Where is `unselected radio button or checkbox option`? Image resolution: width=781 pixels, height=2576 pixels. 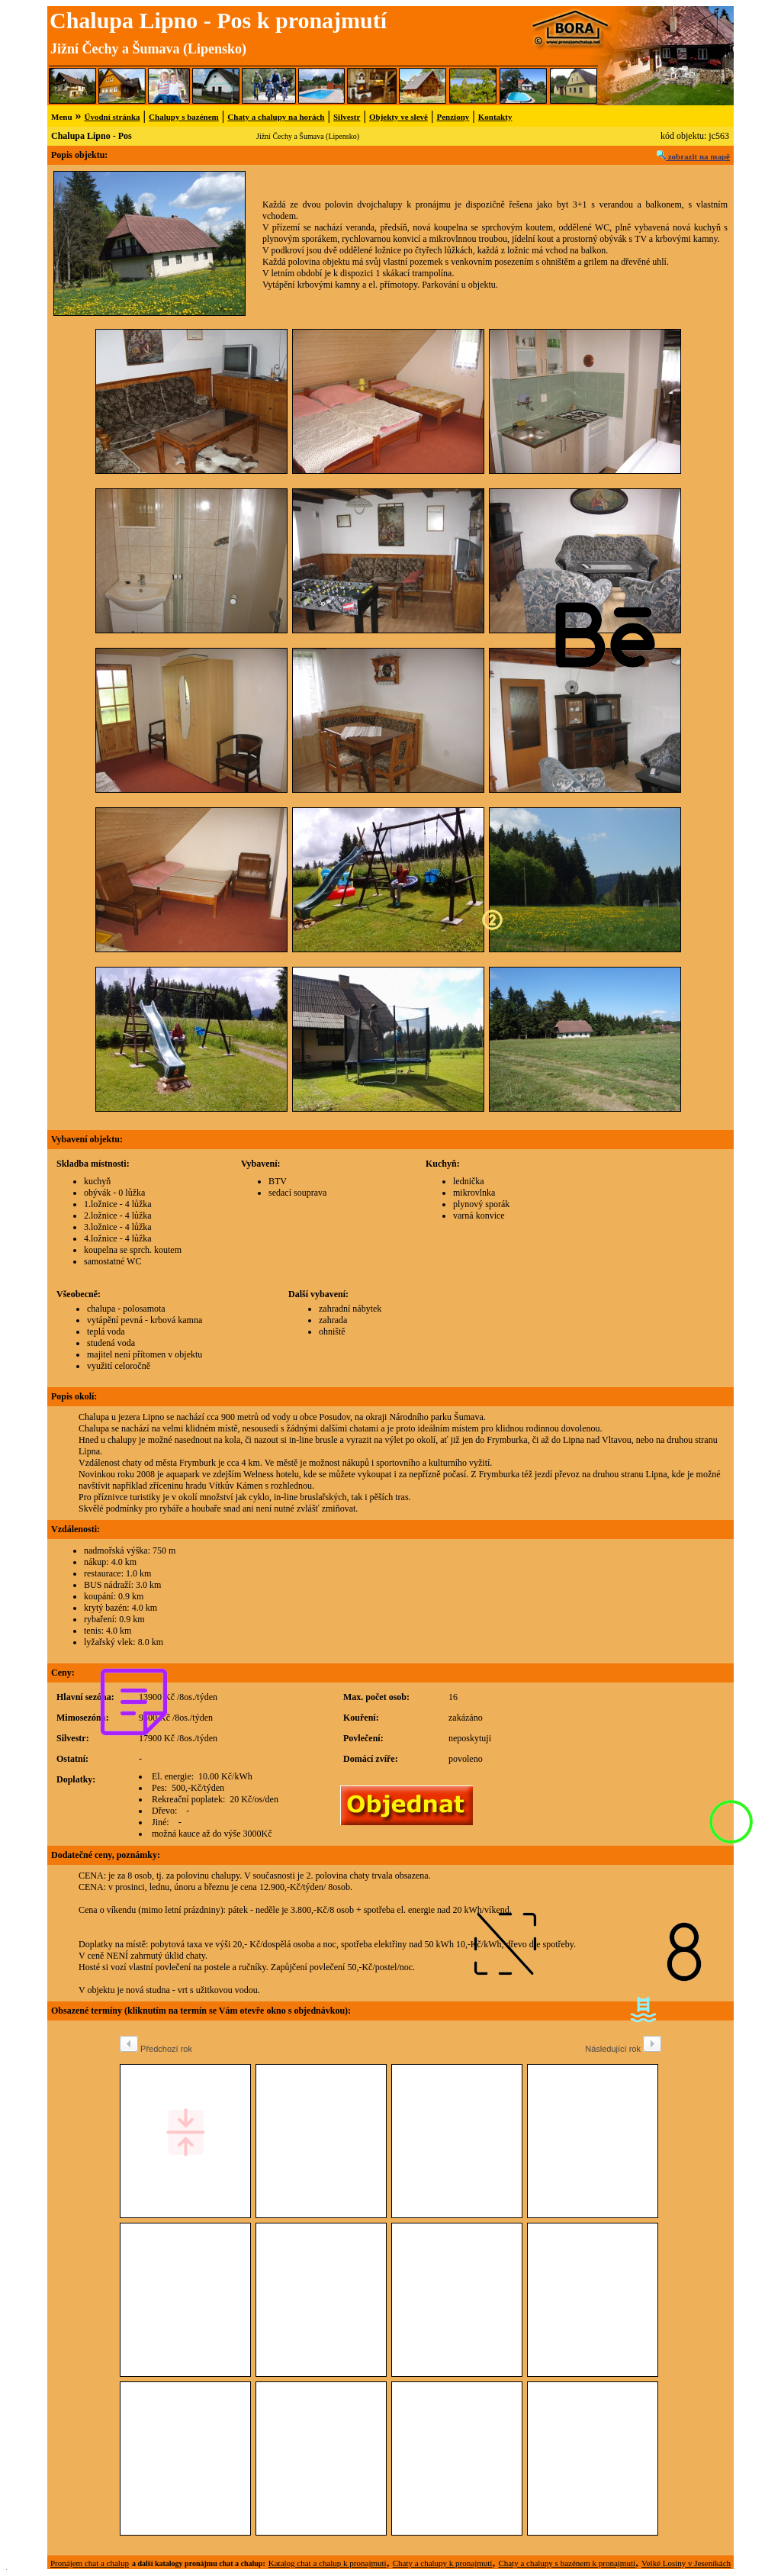
unselected radio button or checkbox option is located at coordinates (731, 1821).